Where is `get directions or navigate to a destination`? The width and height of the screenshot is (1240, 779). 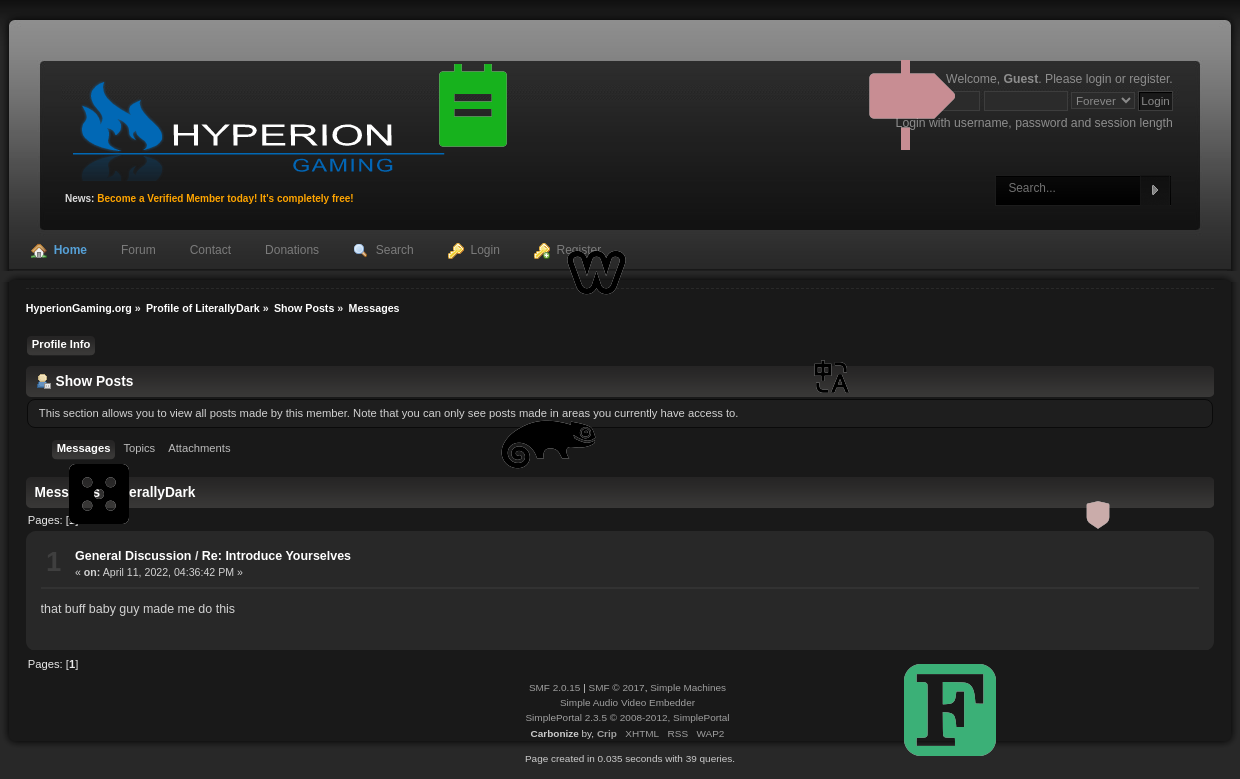
get directions or navigate to a destination is located at coordinates (910, 105).